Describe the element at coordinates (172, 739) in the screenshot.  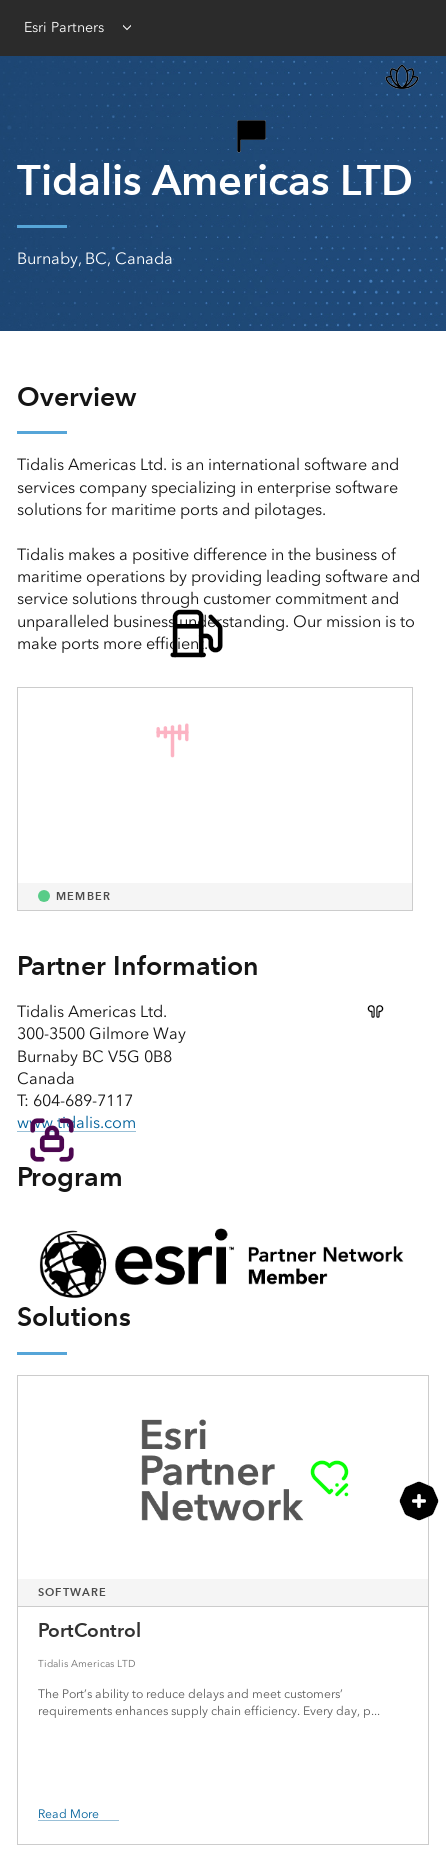
I see `indicates signal or network connectivity status` at that location.